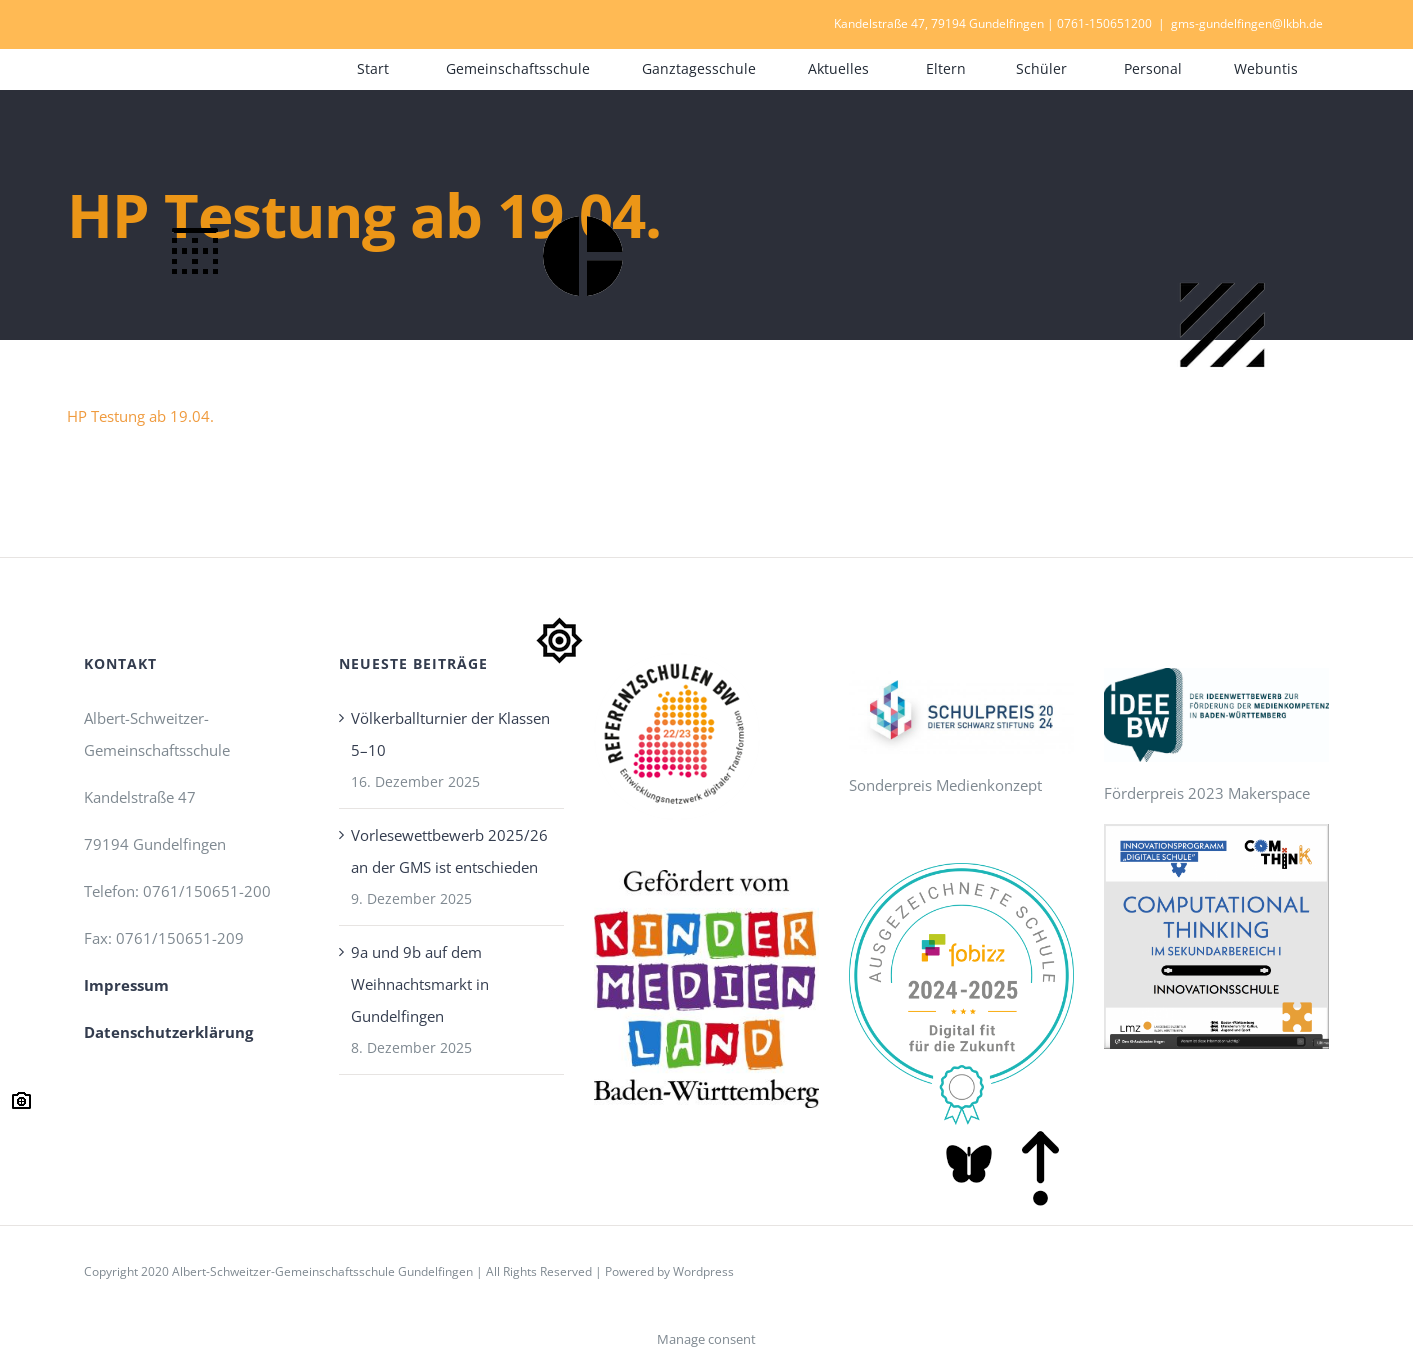  I want to click on apply texture or pattern overlay, so click(1222, 325).